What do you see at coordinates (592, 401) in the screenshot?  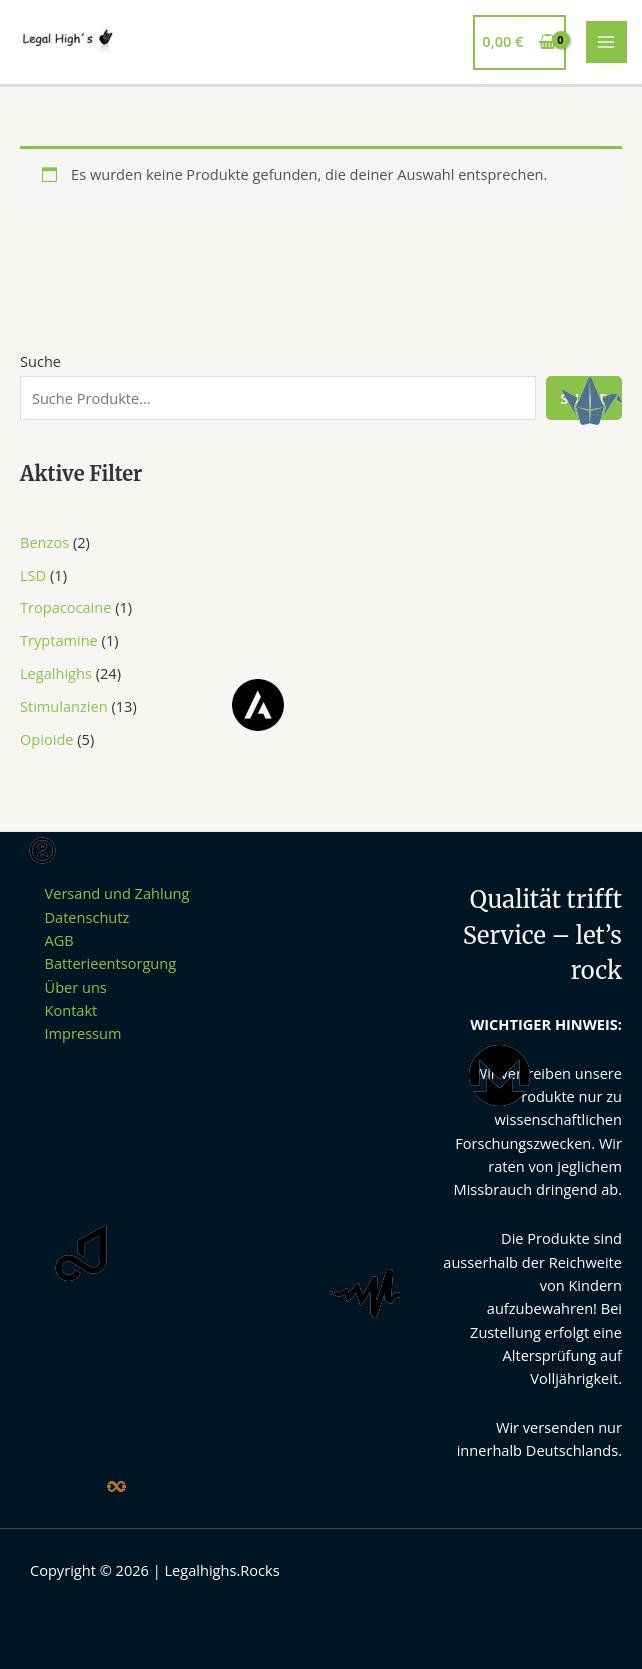 I see `open padlet app` at bounding box center [592, 401].